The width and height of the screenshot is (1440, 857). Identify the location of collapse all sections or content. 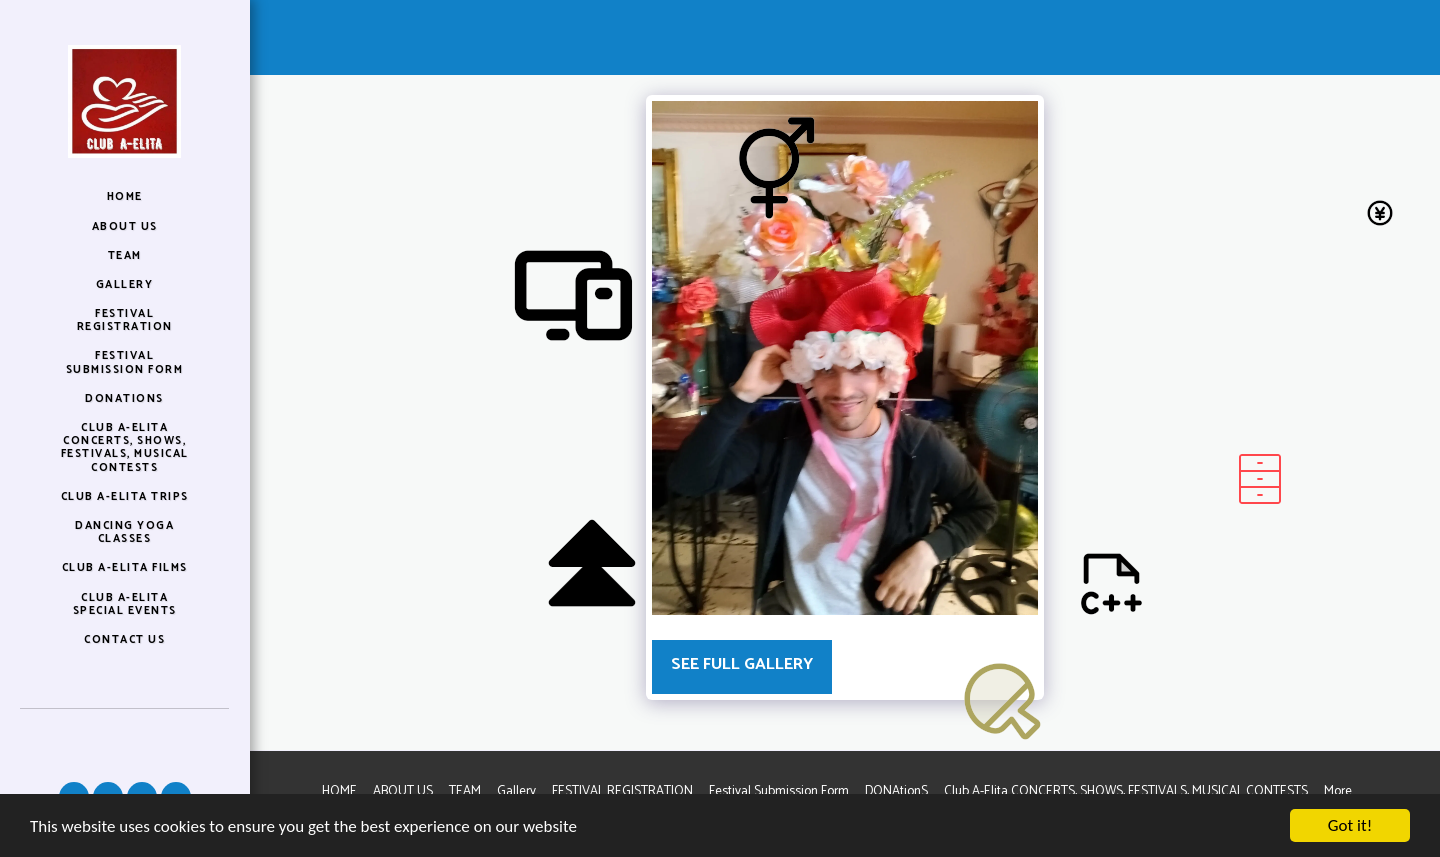
(592, 567).